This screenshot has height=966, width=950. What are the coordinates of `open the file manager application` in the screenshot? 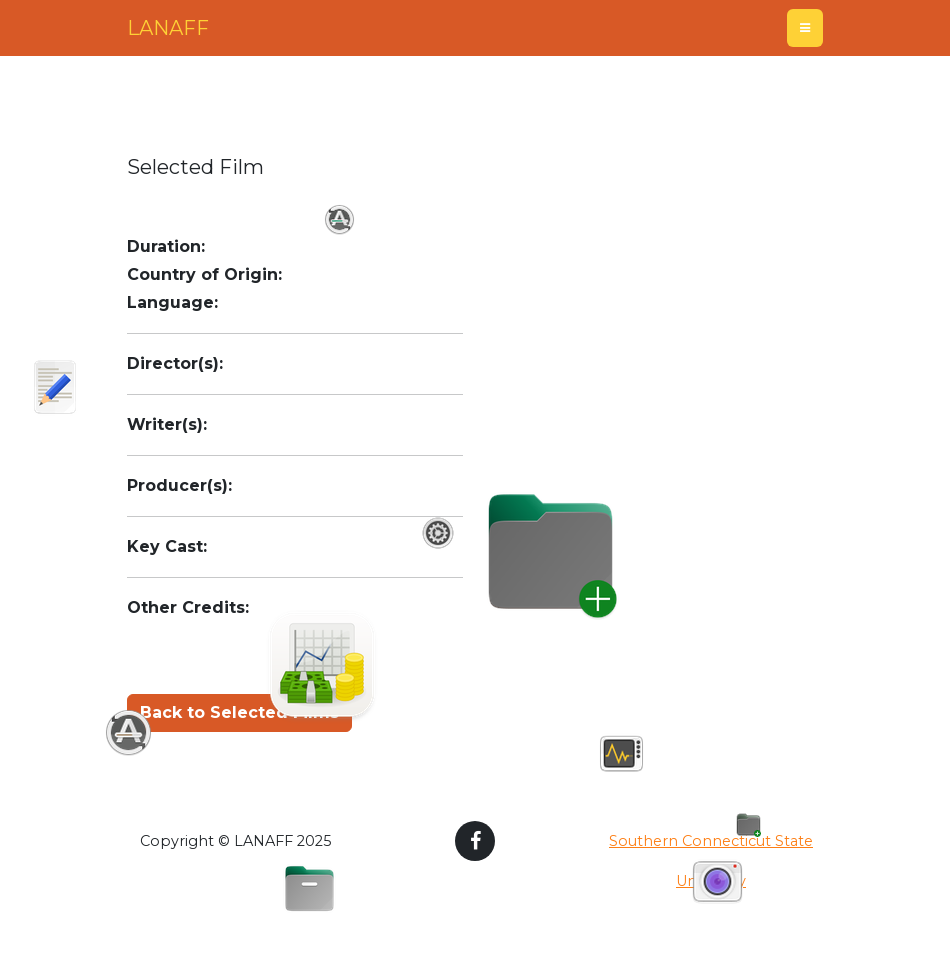 It's located at (309, 888).